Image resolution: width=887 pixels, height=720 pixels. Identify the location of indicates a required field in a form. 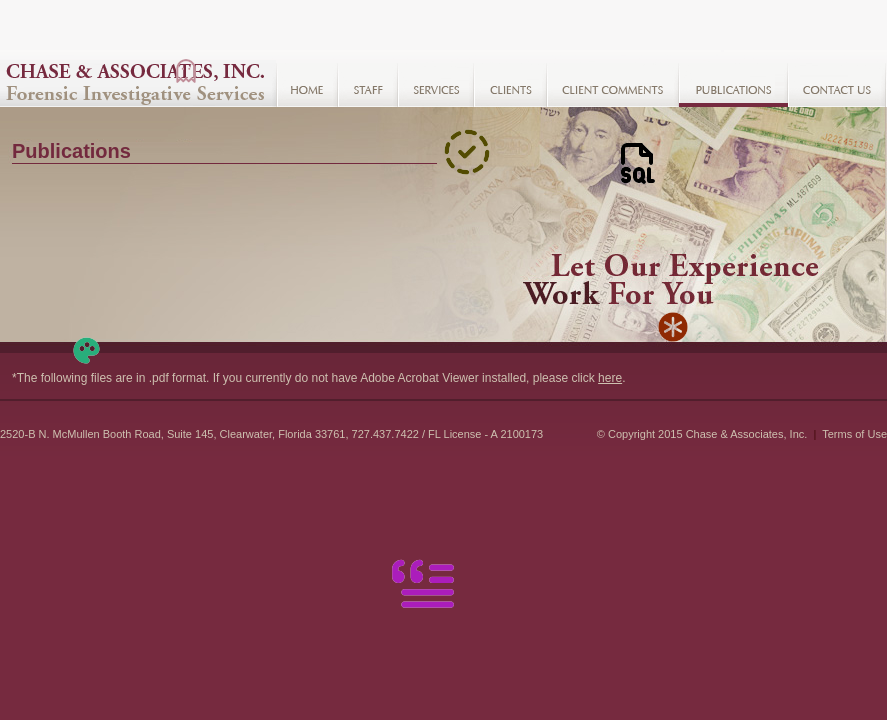
(673, 327).